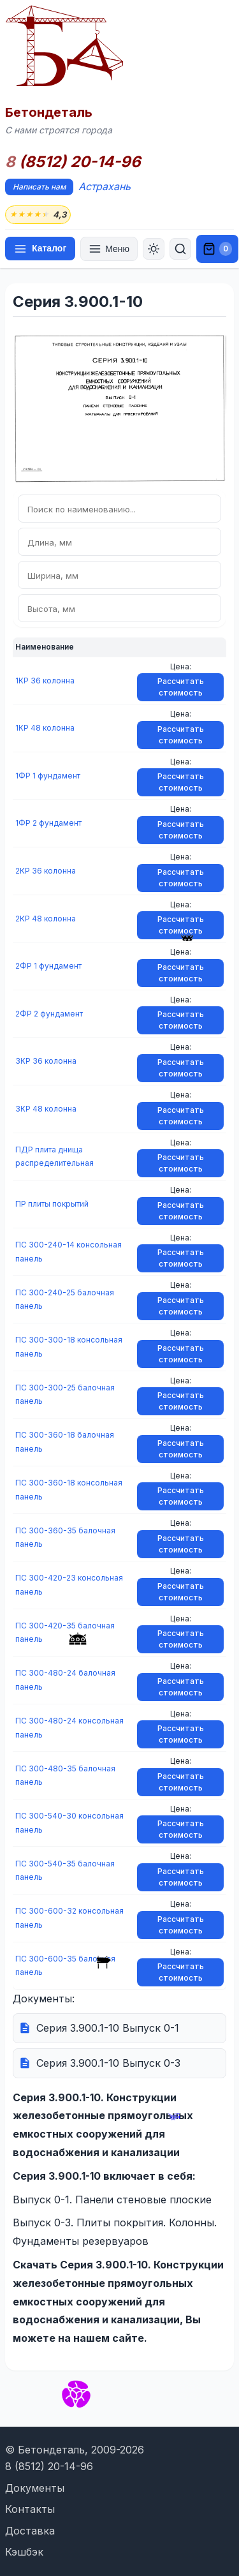 This screenshot has width=239, height=2576. What do you see at coordinates (187, 937) in the screenshot?
I see `indicates premium or VIP membership status` at bounding box center [187, 937].